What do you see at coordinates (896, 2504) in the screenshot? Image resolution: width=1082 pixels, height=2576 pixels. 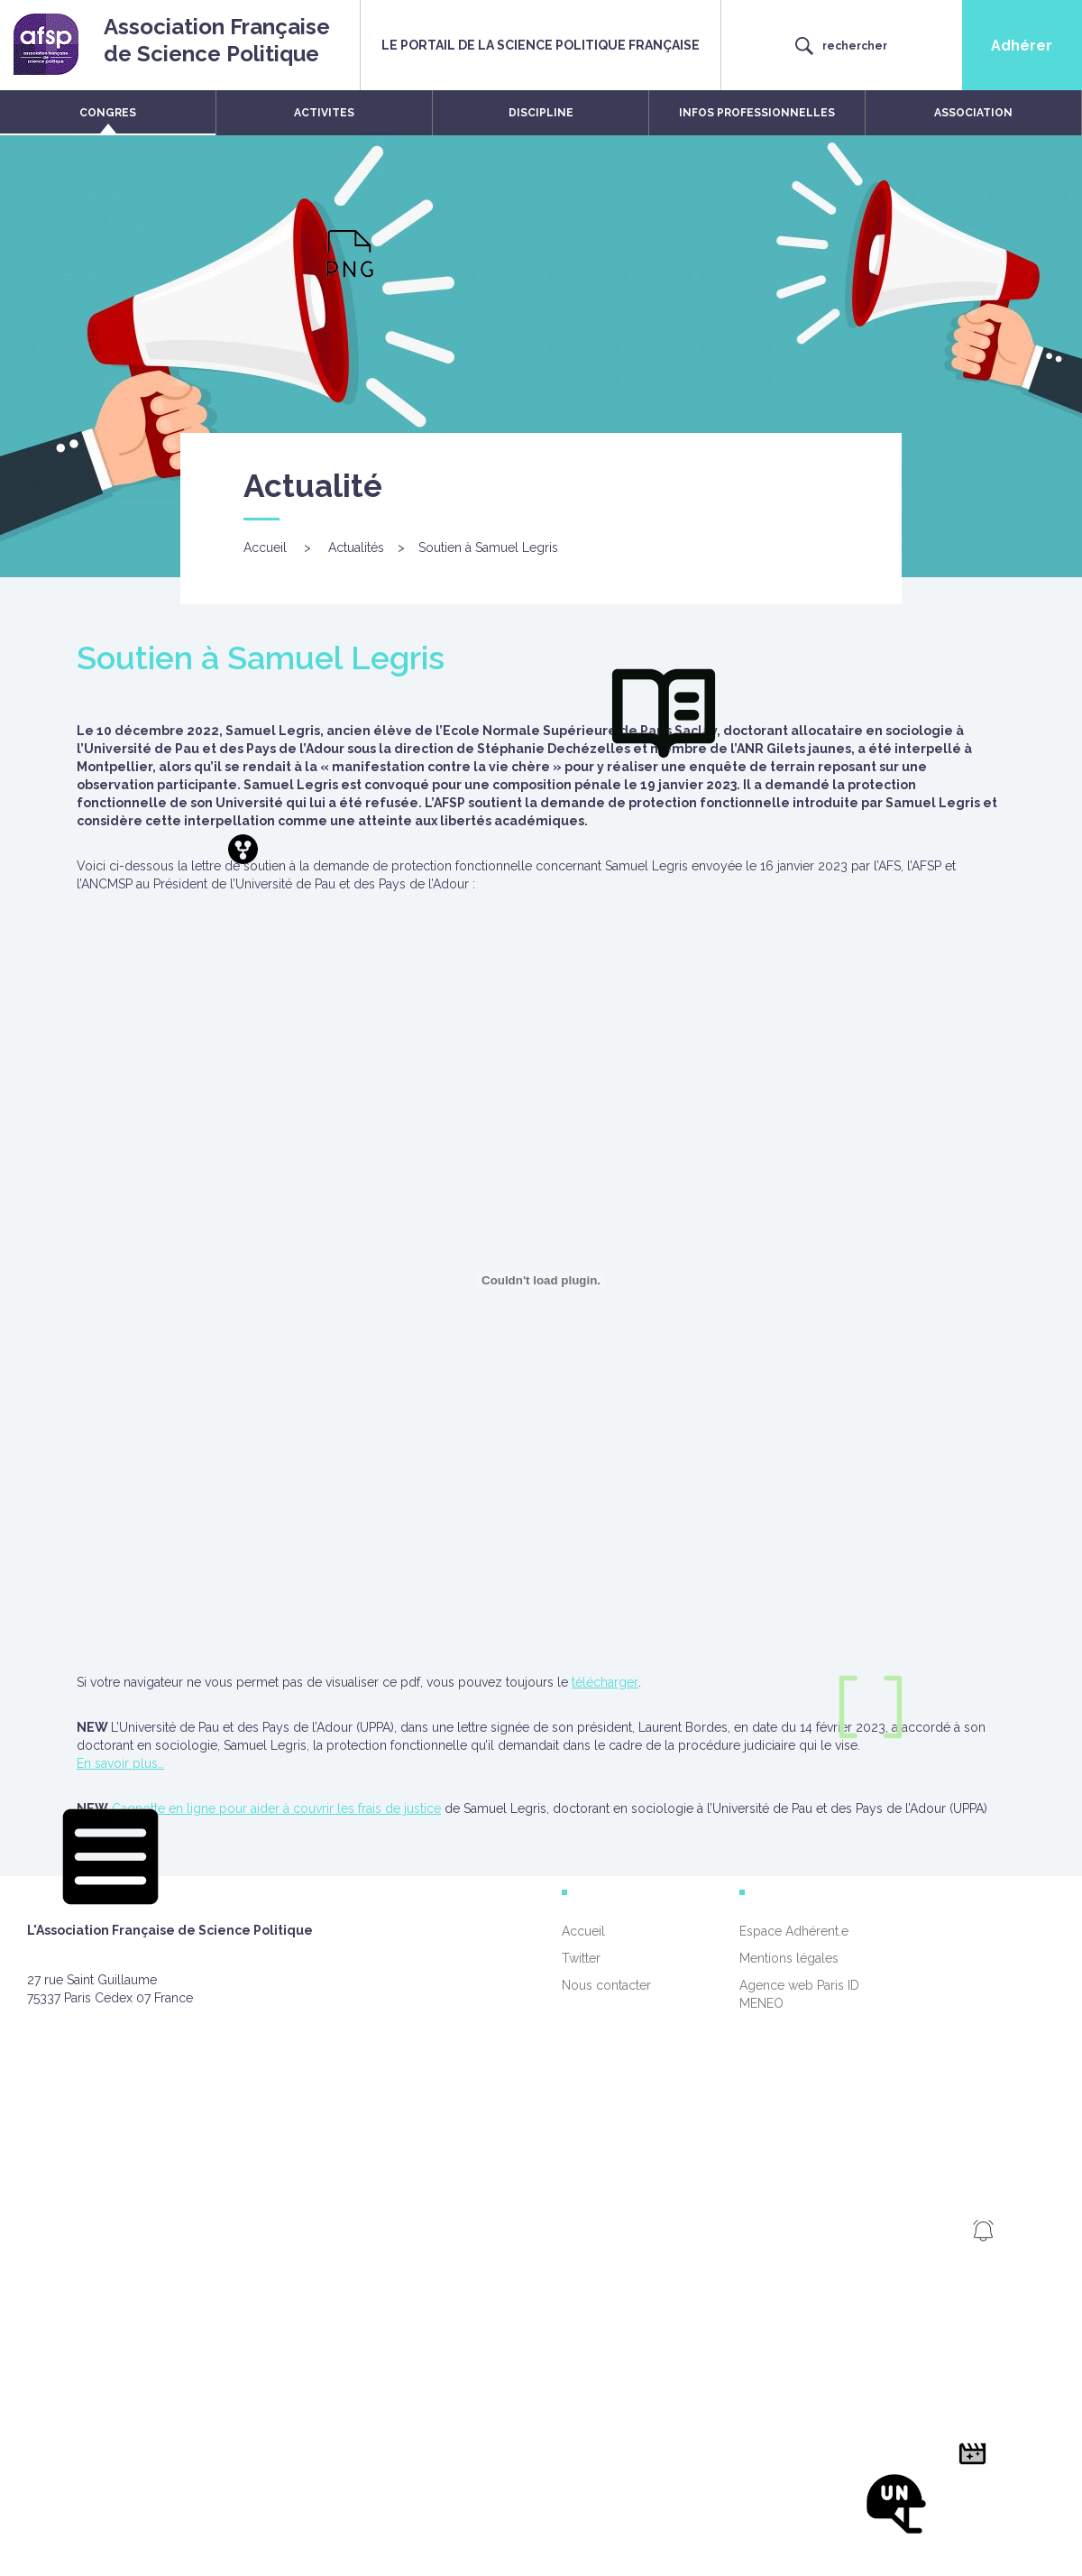 I see `indicates united nations peacekeeping forces` at bounding box center [896, 2504].